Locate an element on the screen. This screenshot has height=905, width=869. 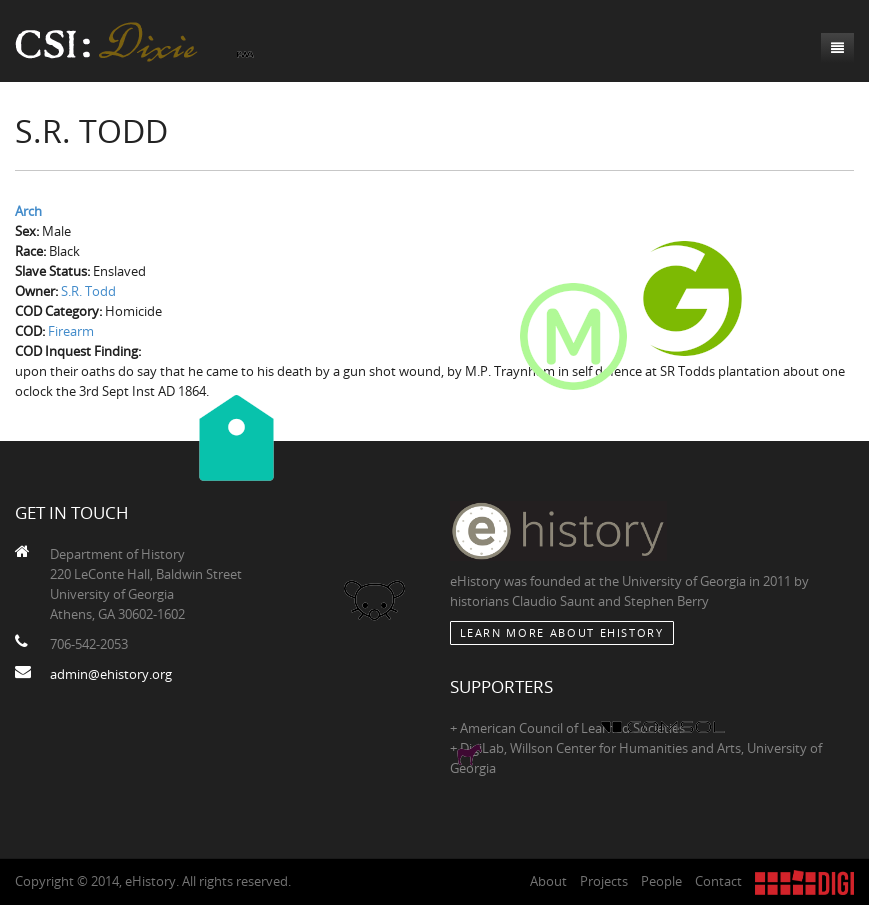
open the Paris Metro transit app is located at coordinates (573, 336).